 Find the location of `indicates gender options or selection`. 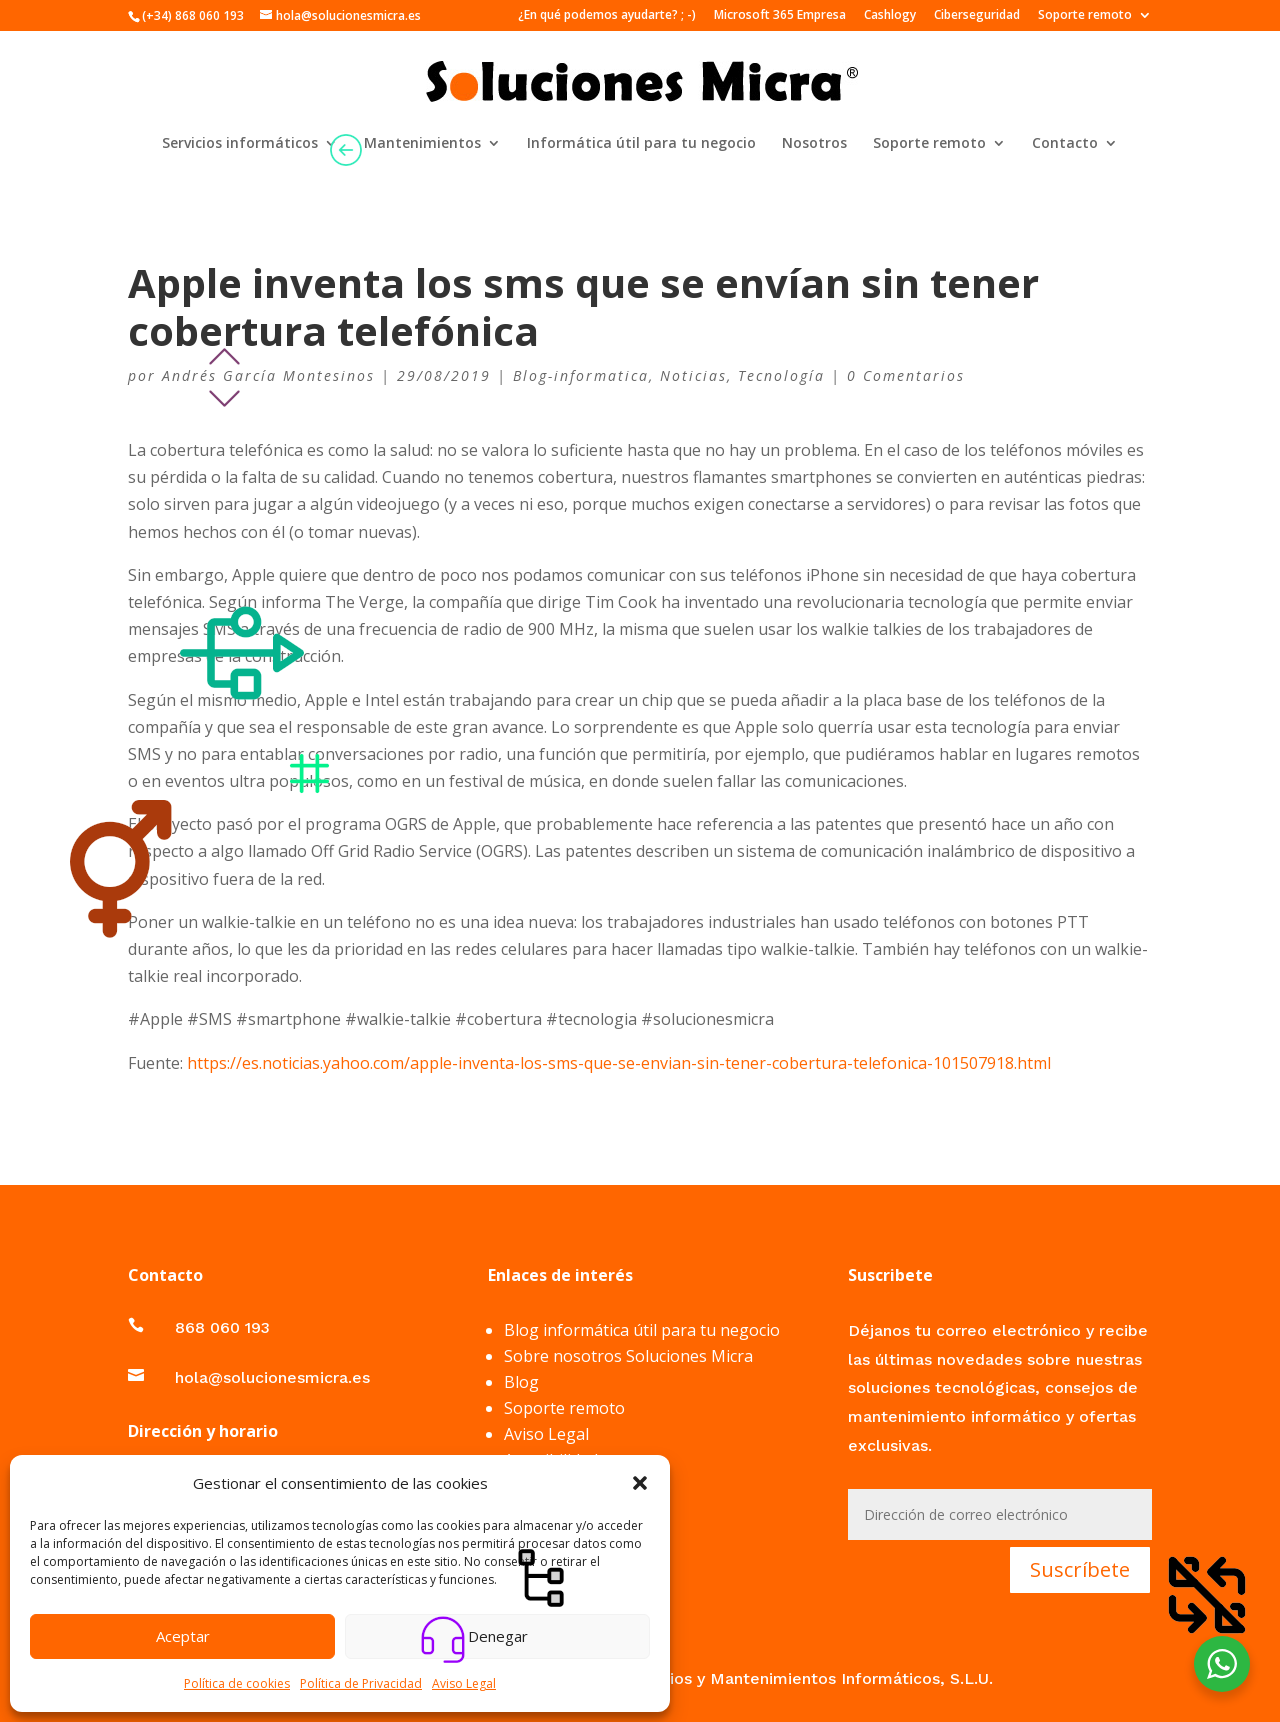

indicates gender options or selection is located at coordinates (113, 872).